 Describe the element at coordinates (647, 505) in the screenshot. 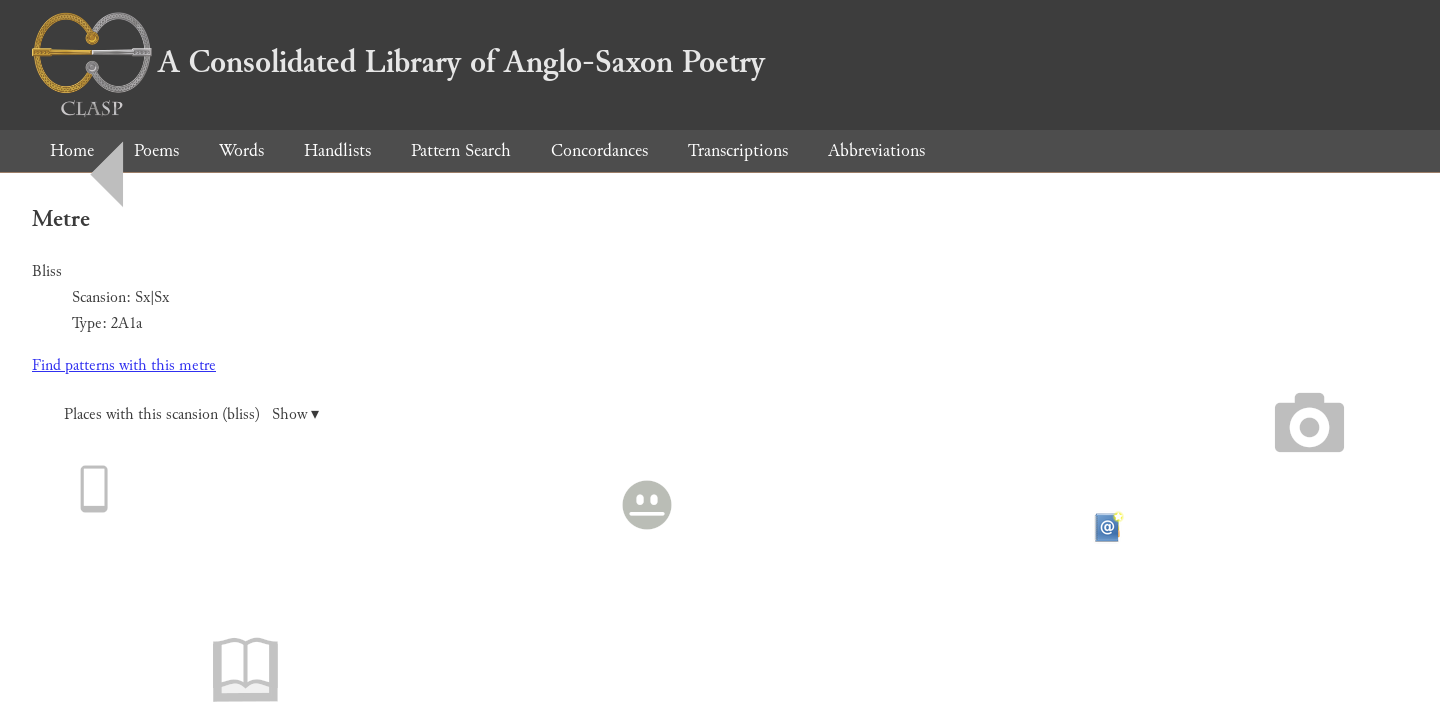

I see `indicates a neutral or indifferent reaction` at that location.